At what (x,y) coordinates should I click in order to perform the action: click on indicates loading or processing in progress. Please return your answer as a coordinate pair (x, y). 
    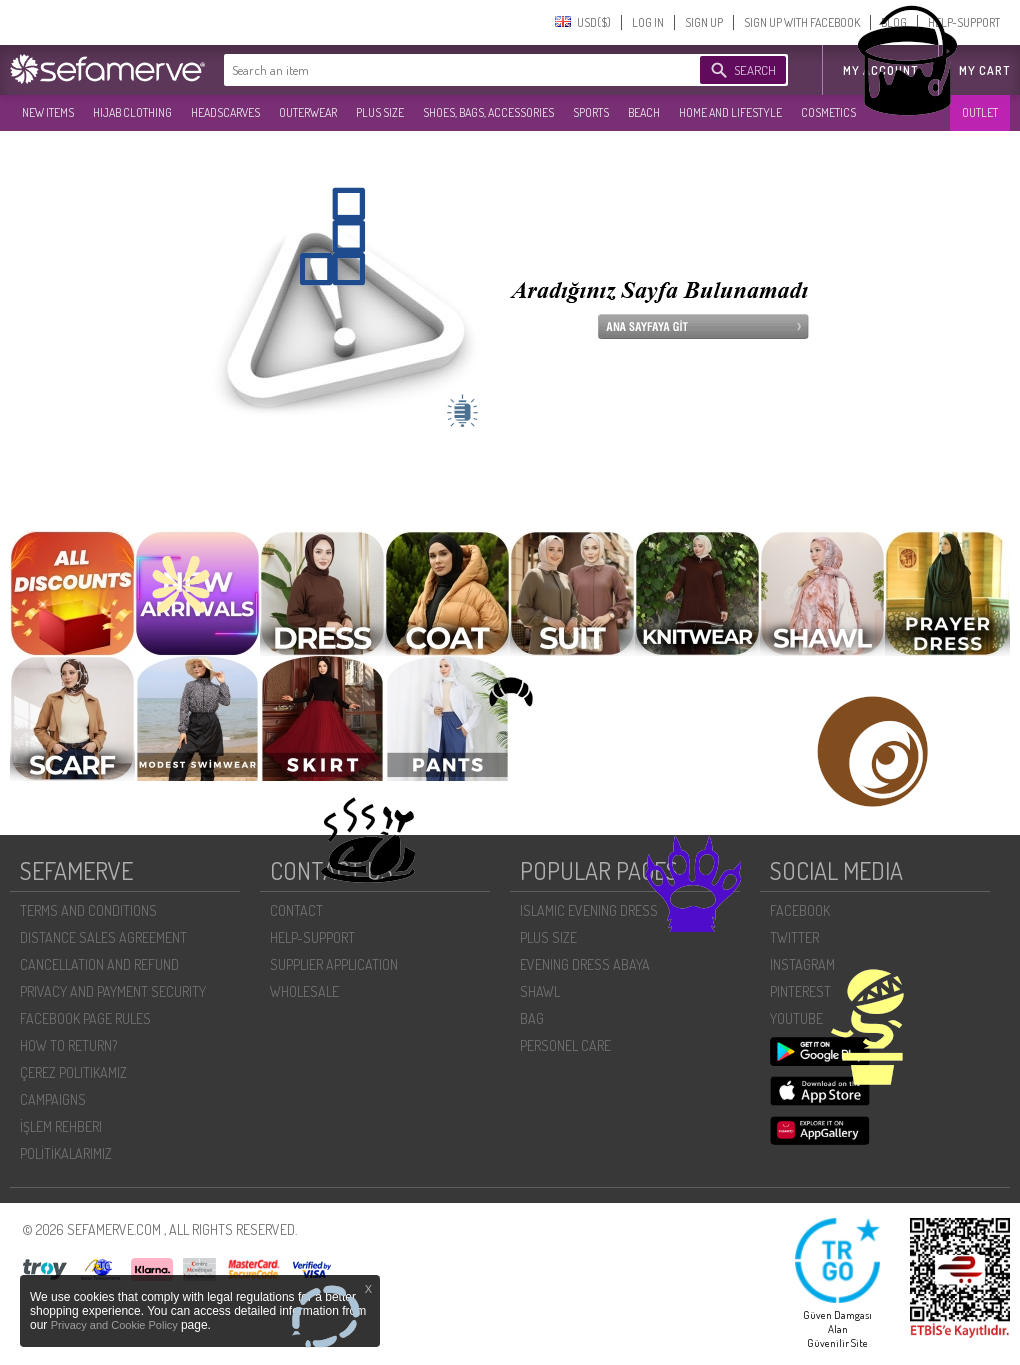
    Looking at the image, I should click on (326, 1317).